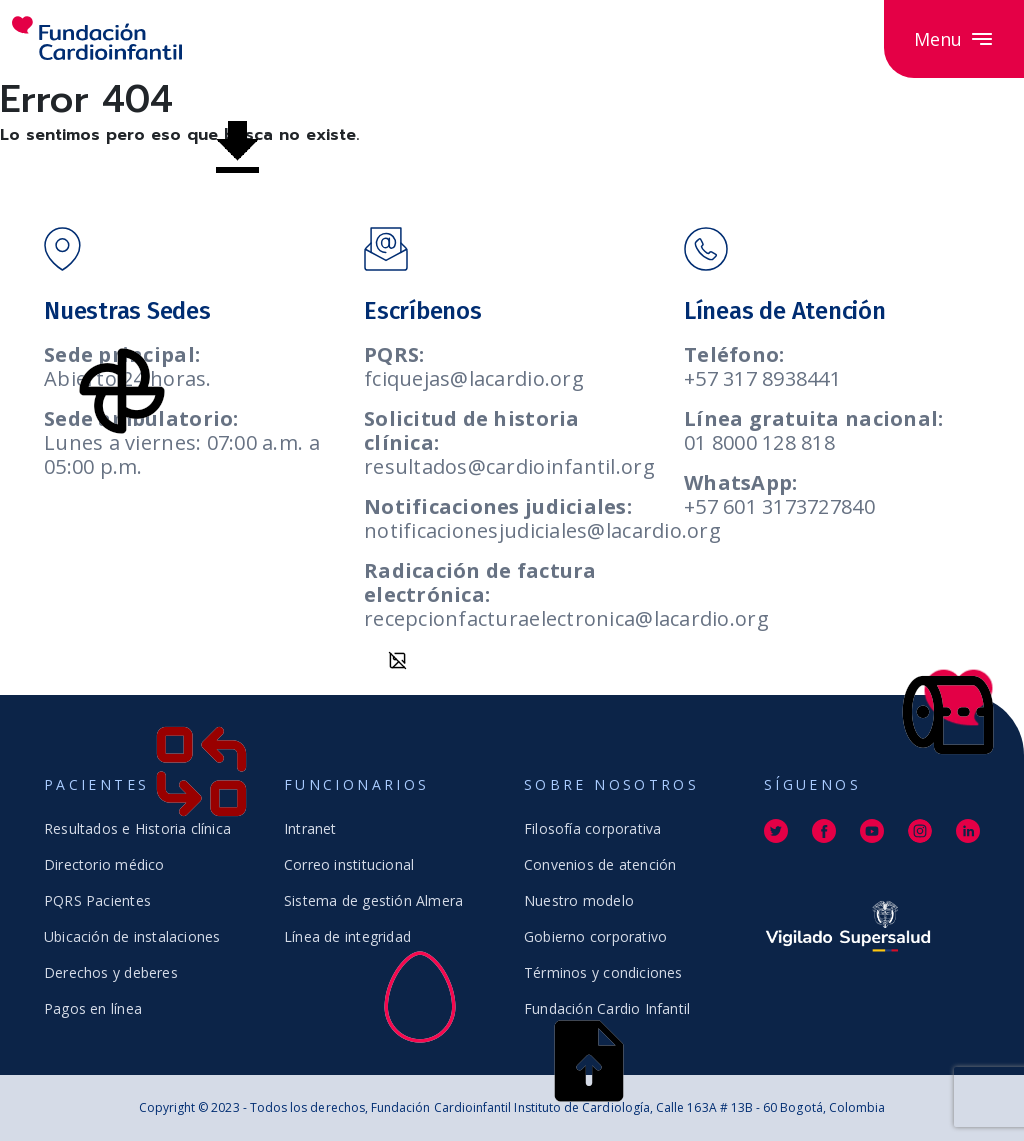 The image size is (1024, 1141). I want to click on download a file or document, so click(237, 148).